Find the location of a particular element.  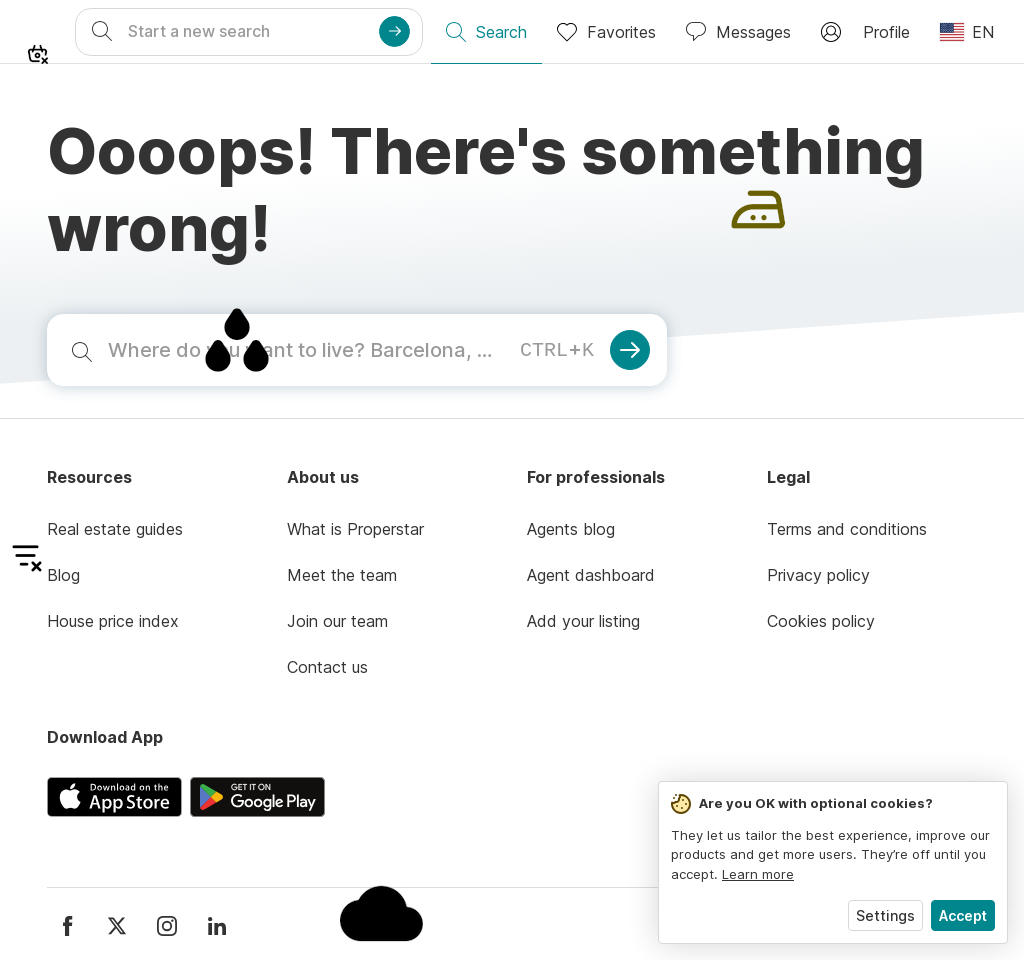

adjust humidity or moisture settings is located at coordinates (237, 340).